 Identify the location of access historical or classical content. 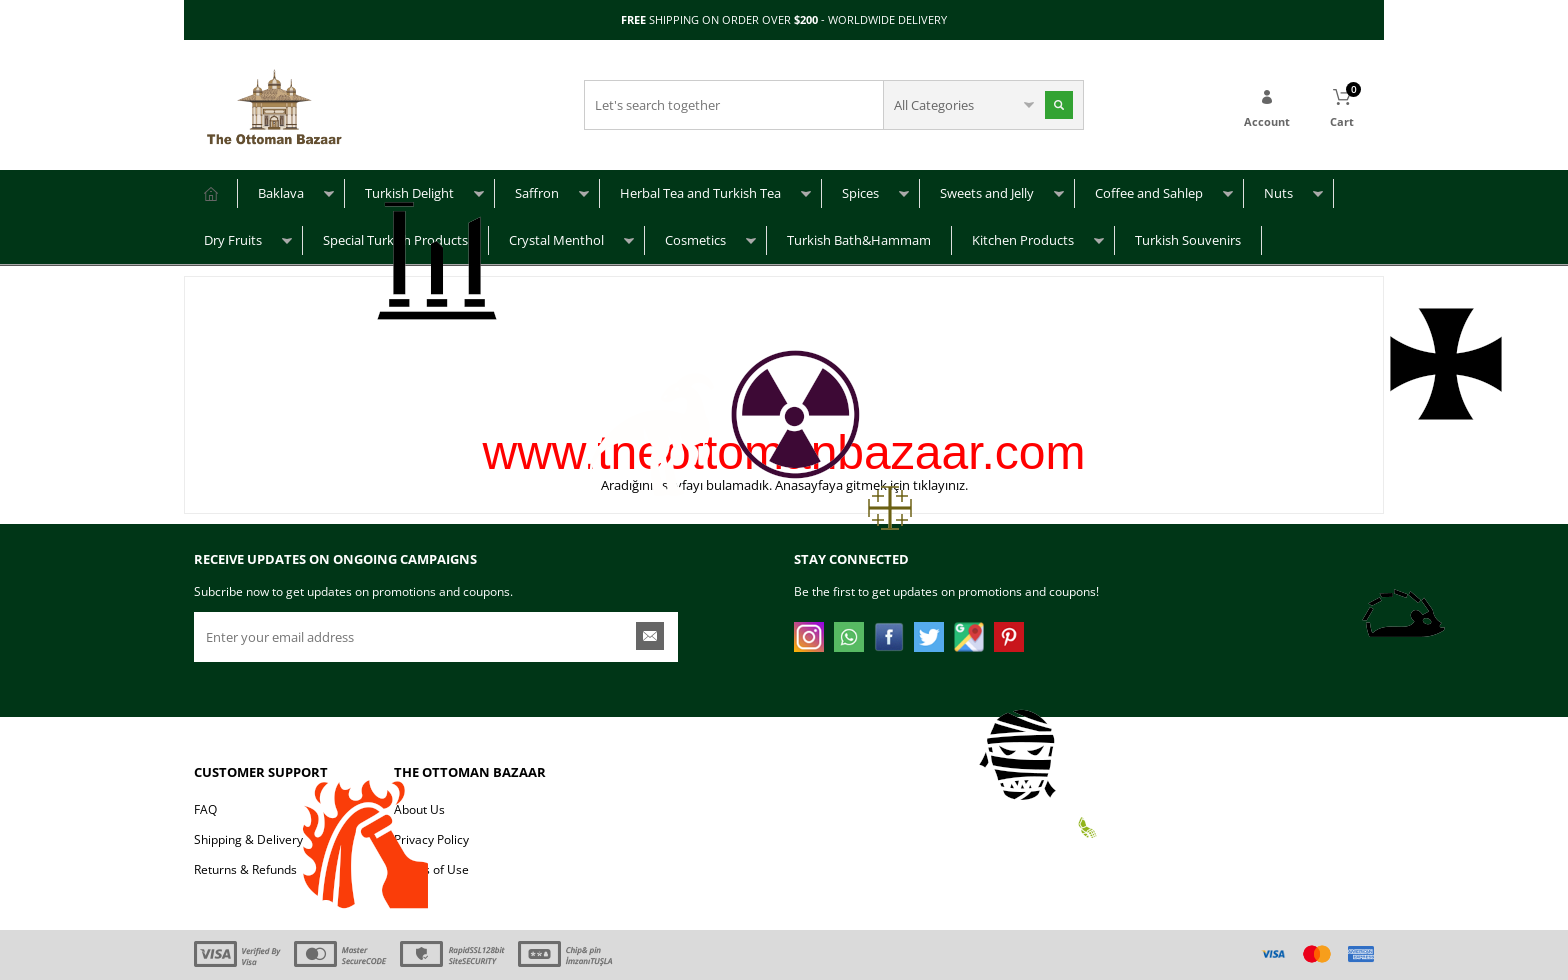
(437, 259).